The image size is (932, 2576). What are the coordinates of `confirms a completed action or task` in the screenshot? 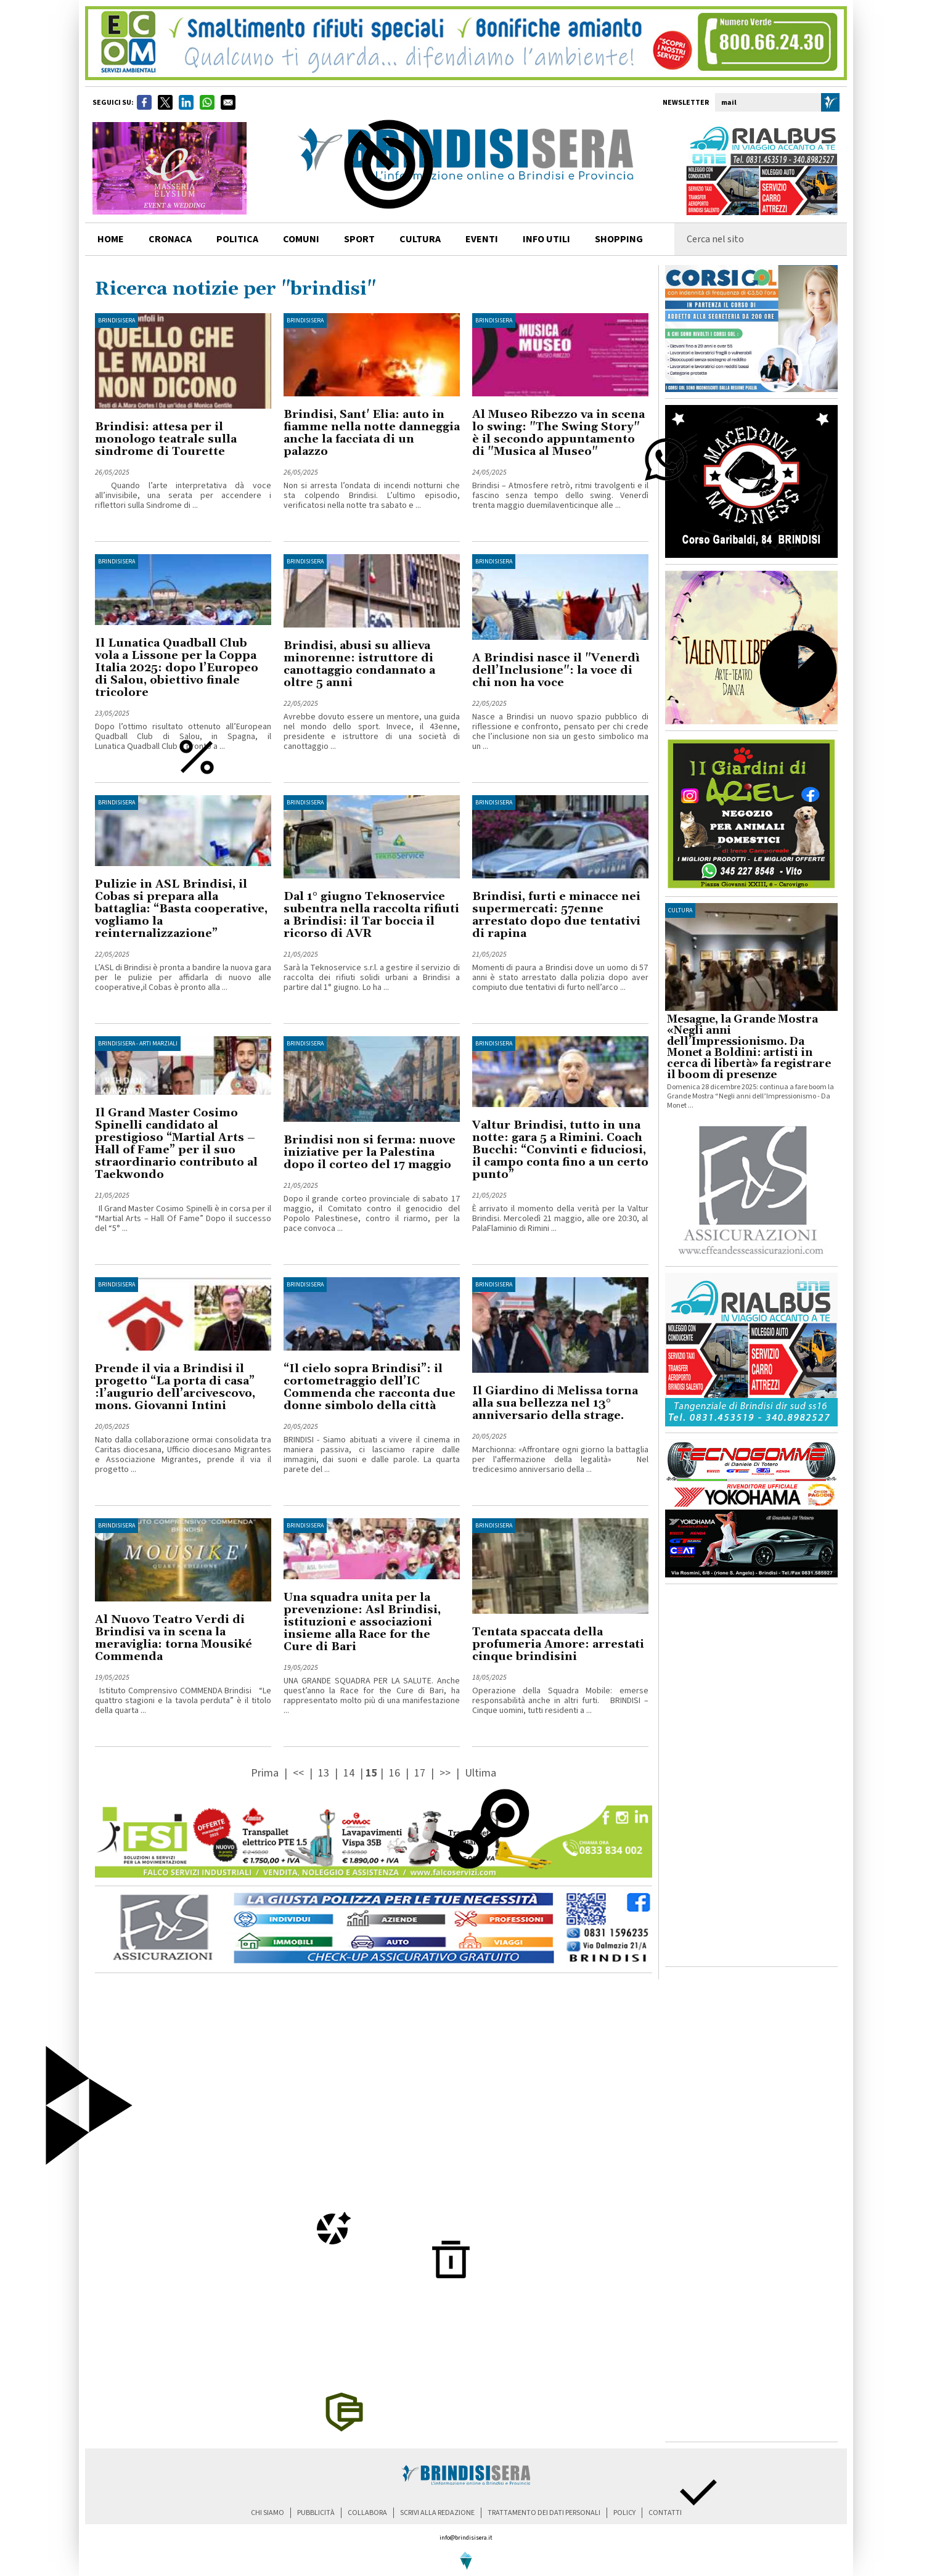 It's located at (698, 2492).